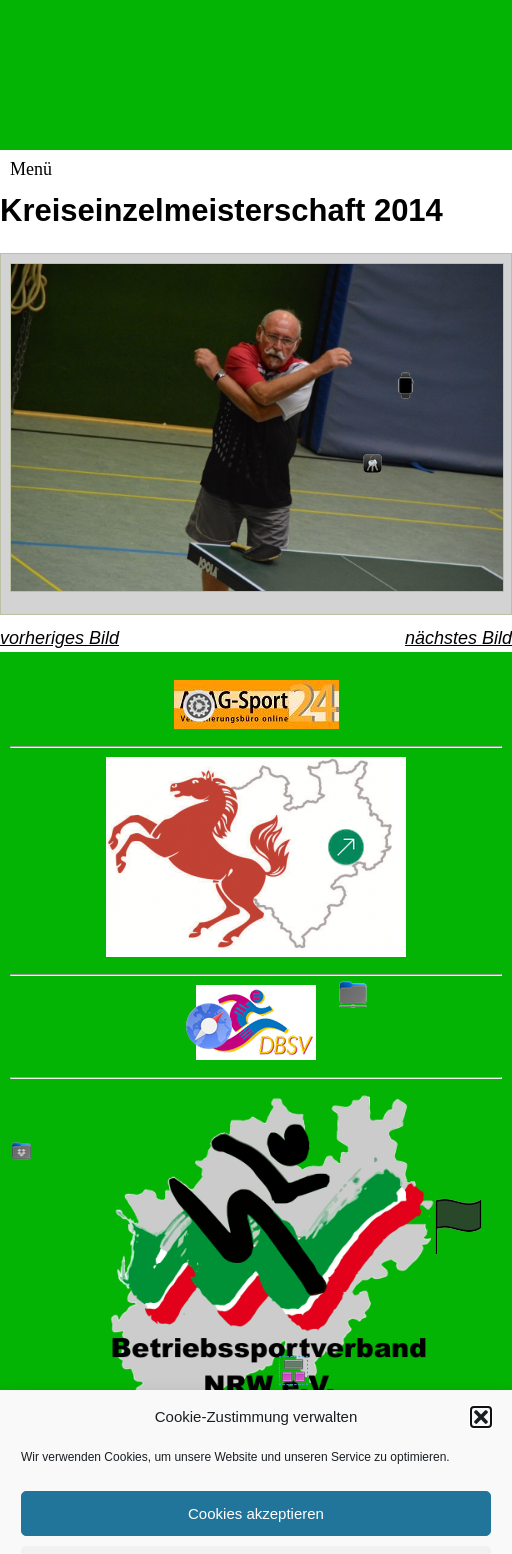 This screenshot has height=1554, width=512. I want to click on open gnome web browser (epiphany), so click(209, 1026).